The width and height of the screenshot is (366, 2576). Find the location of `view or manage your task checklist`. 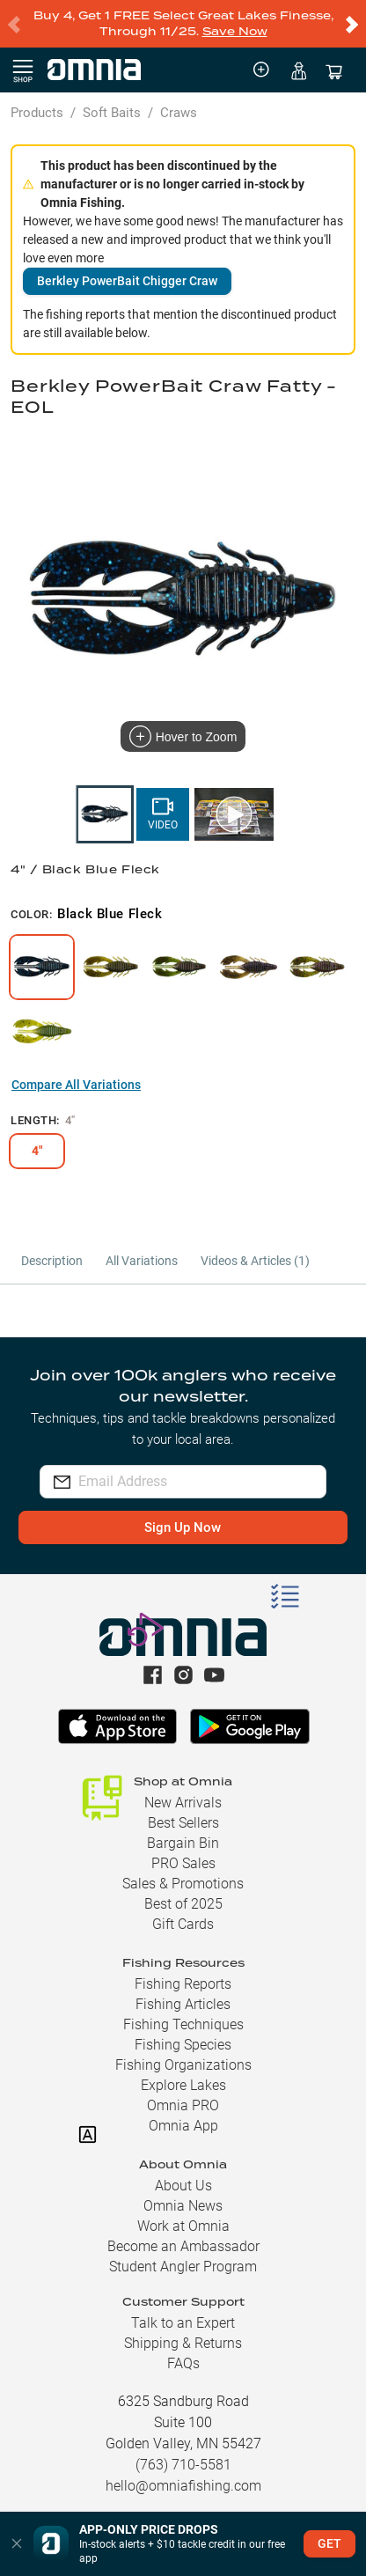

view or manage your task checklist is located at coordinates (283, 1596).